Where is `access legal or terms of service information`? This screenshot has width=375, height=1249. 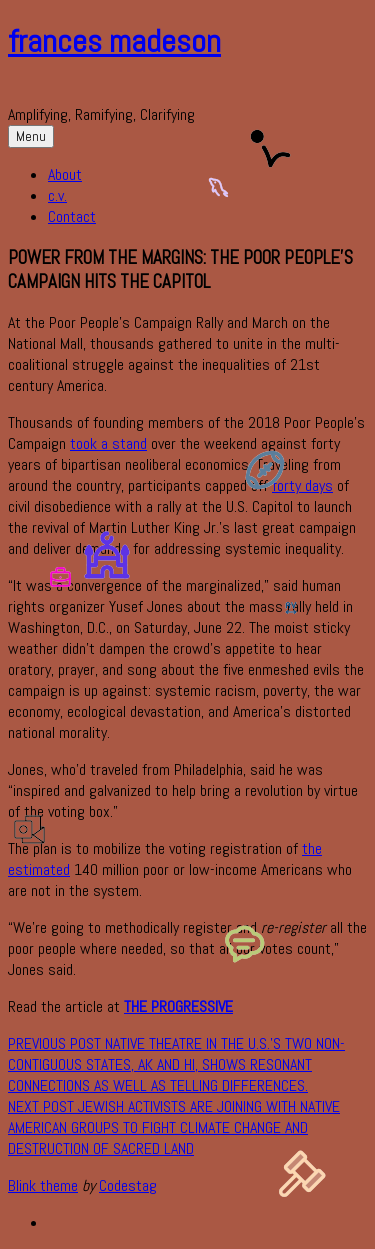
access legal or terms of service information is located at coordinates (300, 1175).